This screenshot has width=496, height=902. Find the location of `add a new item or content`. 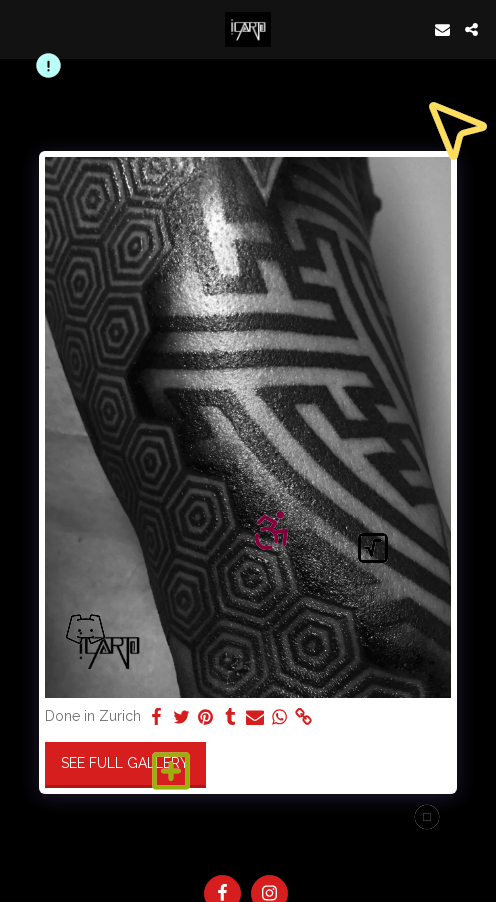

add a new item or content is located at coordinates (171, 771).